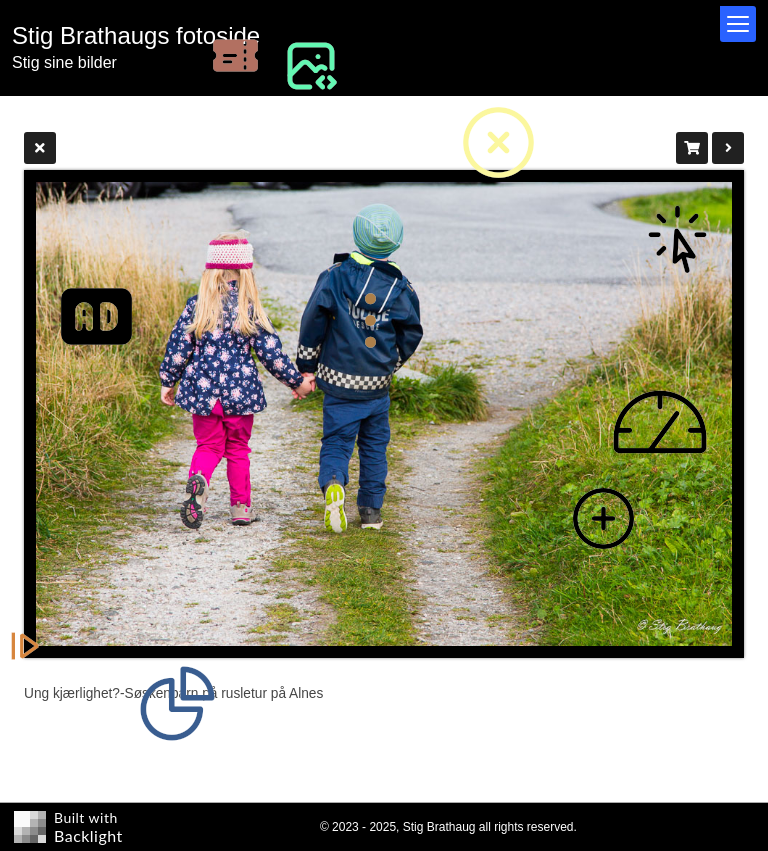  Describe the element at coordinates (96, 316) in the screenshot. I see `indicates sponsored or advertisement content` at that location.